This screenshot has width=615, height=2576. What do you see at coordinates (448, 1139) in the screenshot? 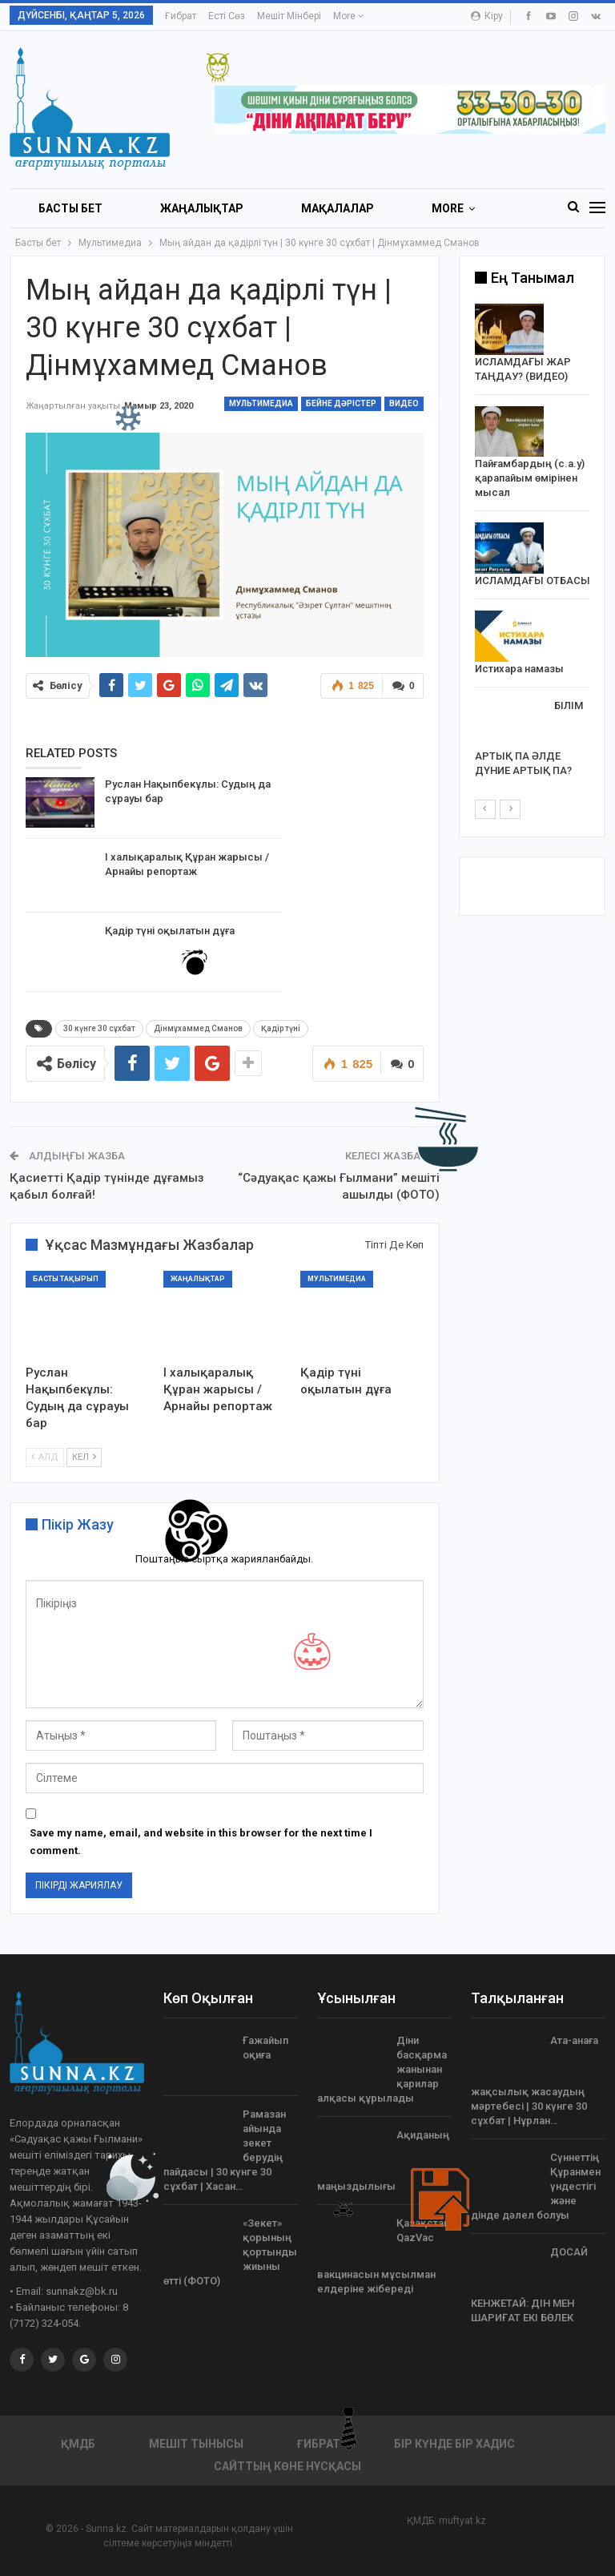
I see `browse asian cuisine or noodle dishes` at bounding box center [448, 1139].